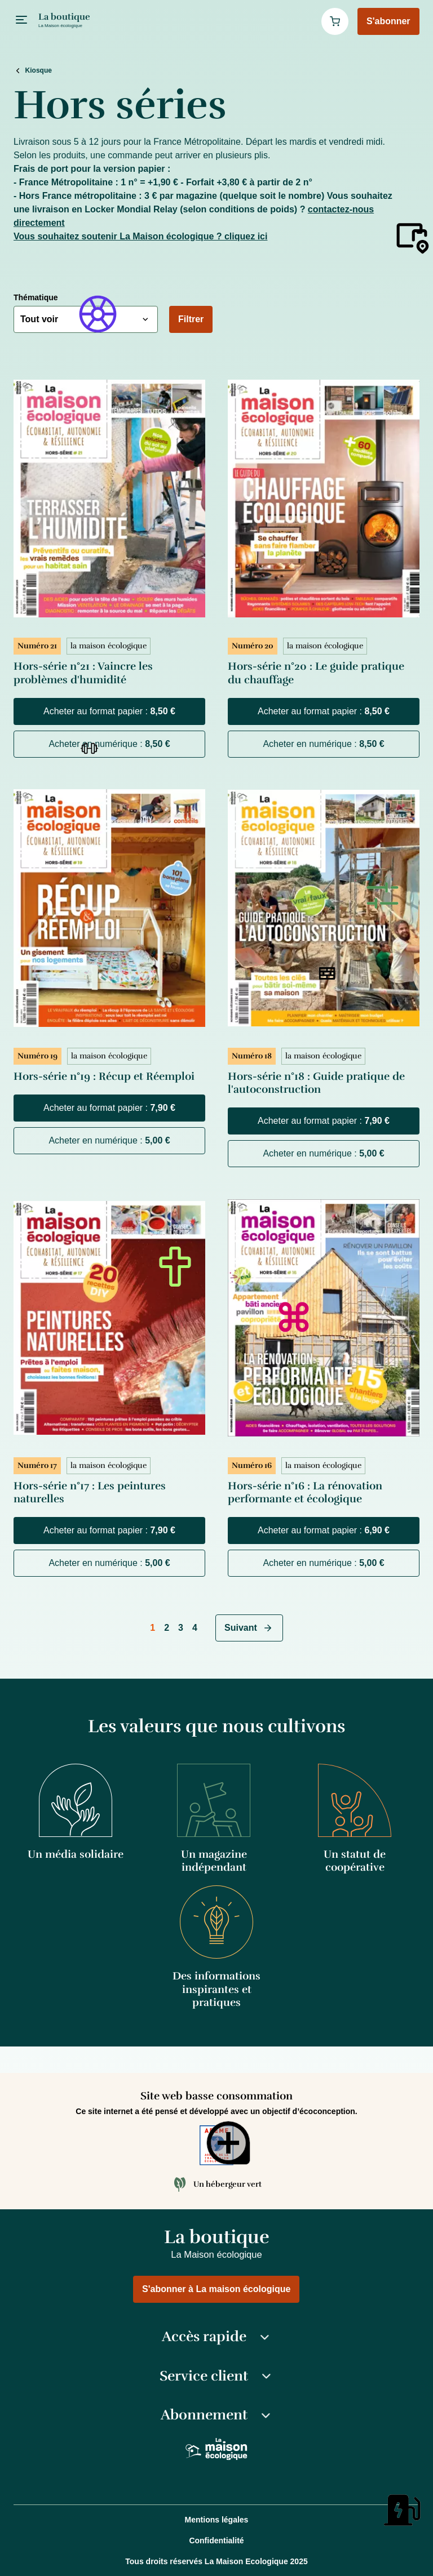 The width and height of the screenshot is (433, 2576). I want to click on add a new image or photo, so click(228, 2143).